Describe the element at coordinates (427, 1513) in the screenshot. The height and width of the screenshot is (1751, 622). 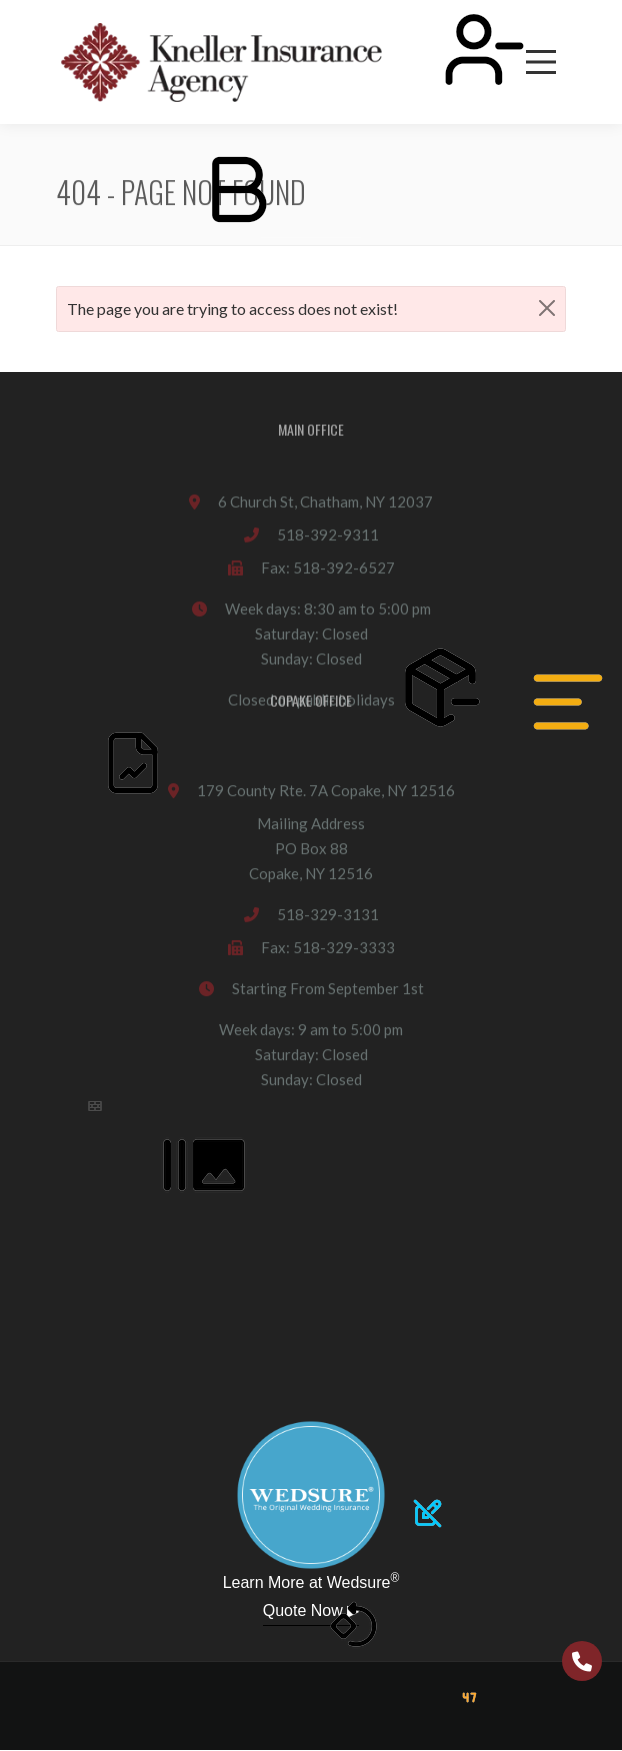
I see `editing is disabled or unavailable` at that location.